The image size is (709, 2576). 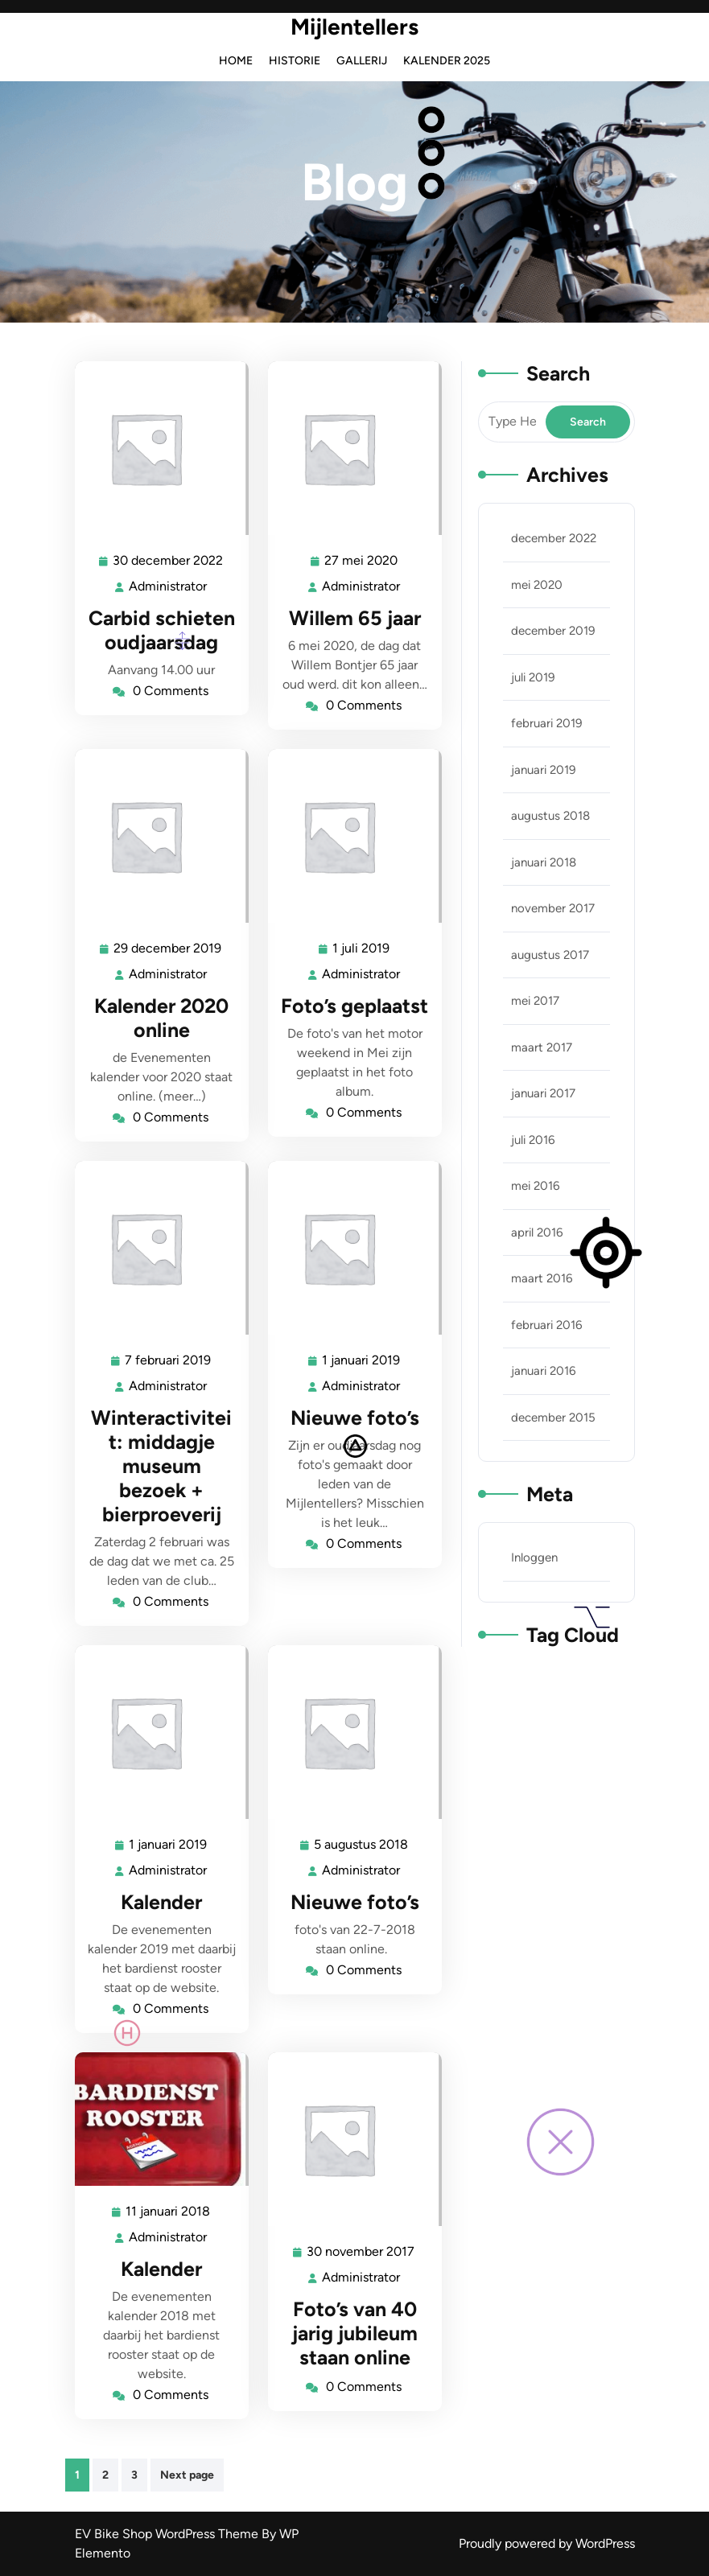 What do you see at coordinates (355, 1446) in the screenshot?
I see `playstation triangle button symbol` at bounding box center [355, 1446].